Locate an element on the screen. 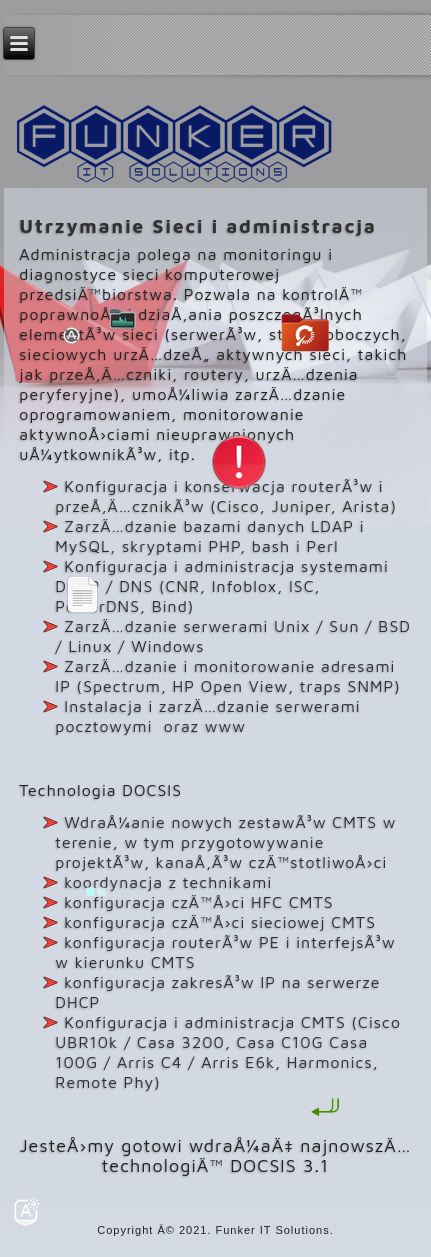 The height and width of the screenshot is (1257, 431). a plain text file is located at coordinates (82, 594).